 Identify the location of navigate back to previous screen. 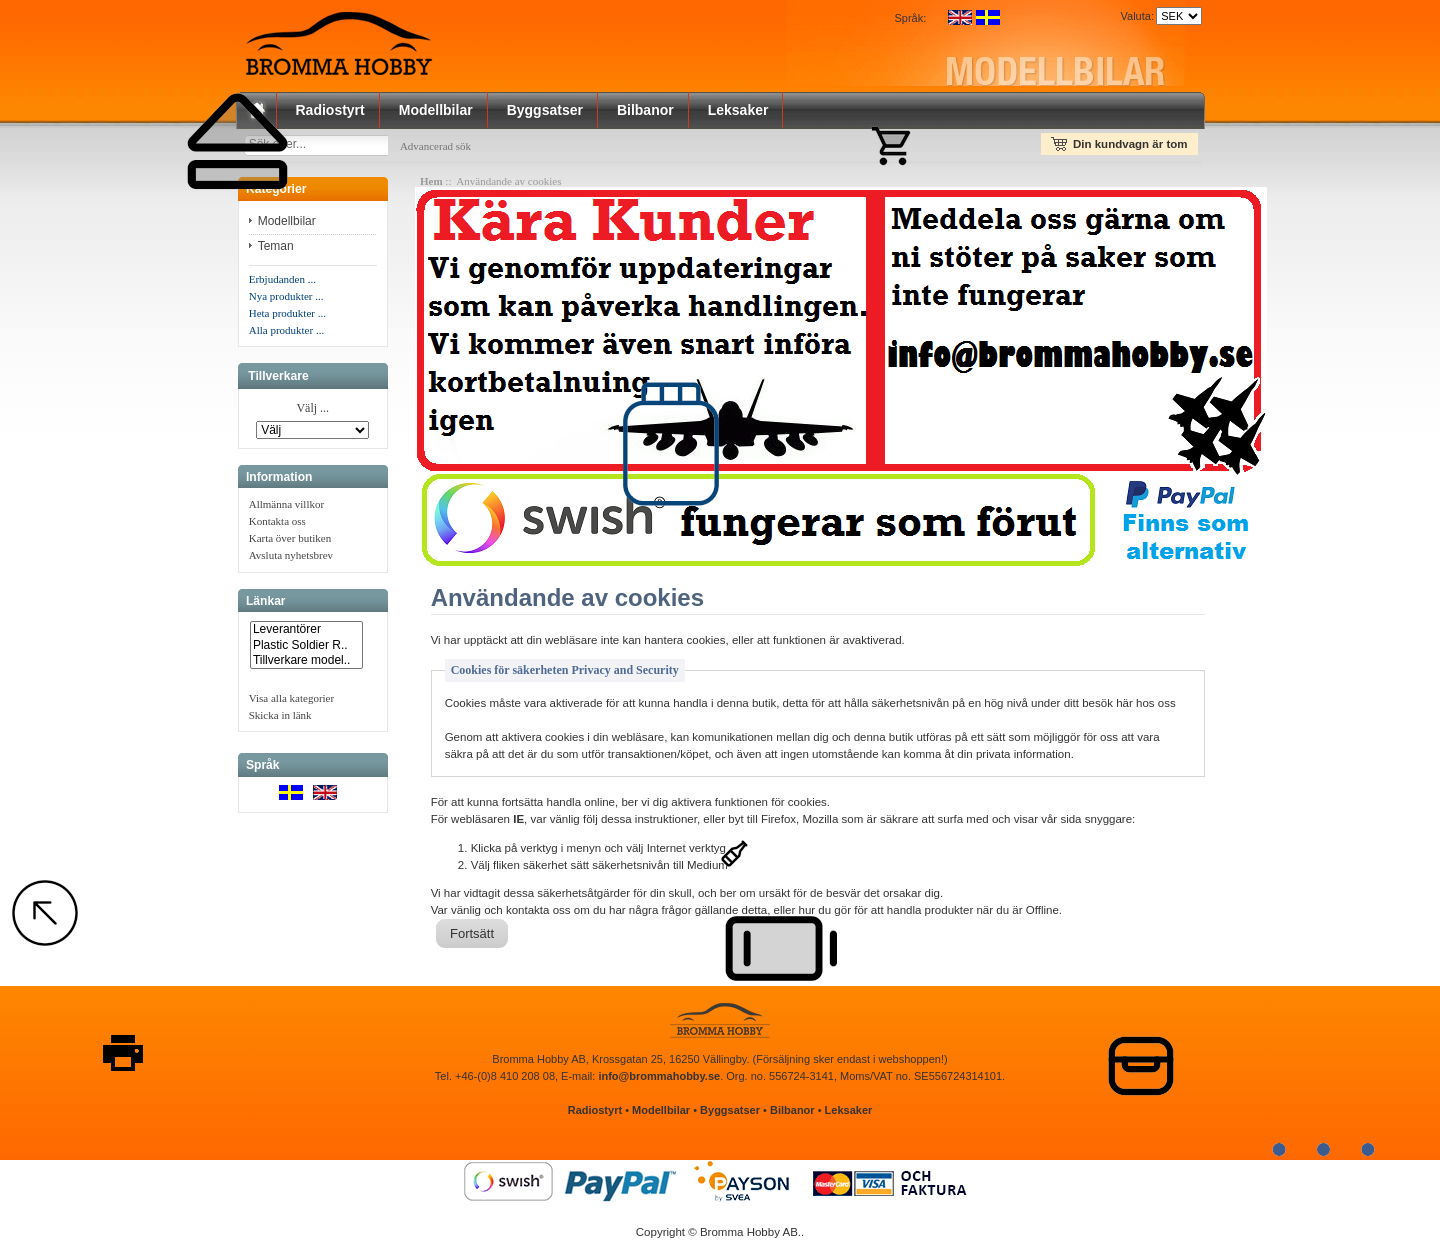
(45, 913).